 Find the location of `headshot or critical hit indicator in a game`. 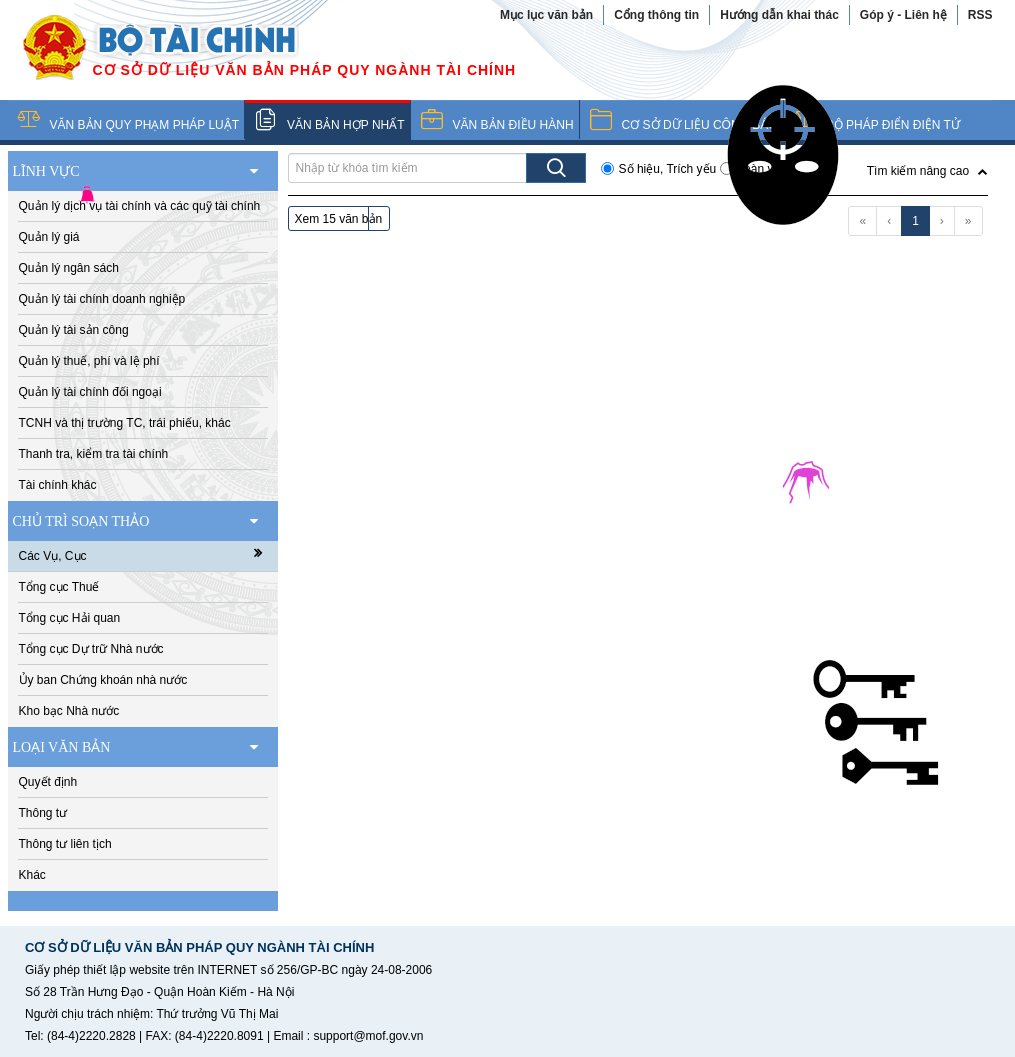

headshot or critical hit indicator in a game is located at coordinates (783, 155).